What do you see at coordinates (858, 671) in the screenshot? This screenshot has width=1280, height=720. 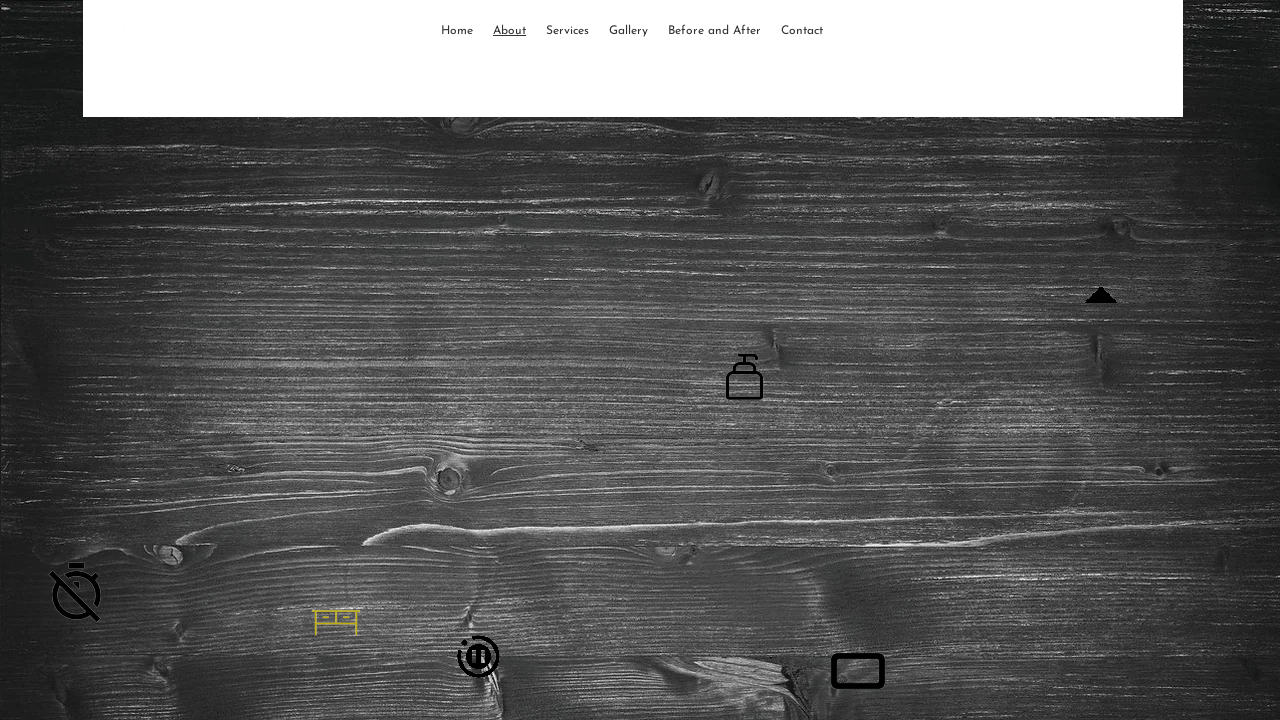 I see `crop image to 16:9 aspect ratio` at bounding box center [858, 671].